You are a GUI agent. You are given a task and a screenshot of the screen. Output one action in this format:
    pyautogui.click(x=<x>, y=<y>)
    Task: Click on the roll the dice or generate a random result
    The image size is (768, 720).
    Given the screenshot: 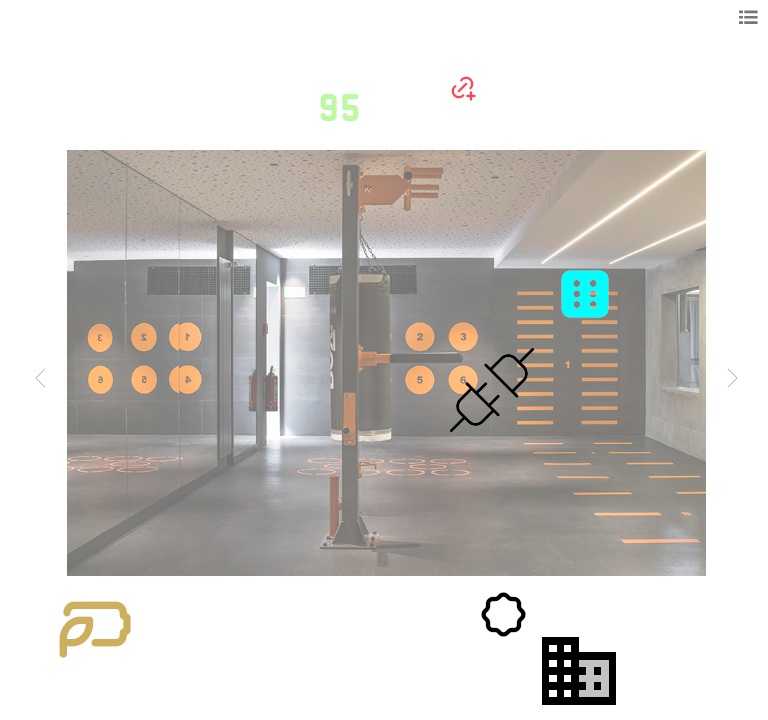 What is the action you would take?
    pyautogui.click(x=585, y=294)
    